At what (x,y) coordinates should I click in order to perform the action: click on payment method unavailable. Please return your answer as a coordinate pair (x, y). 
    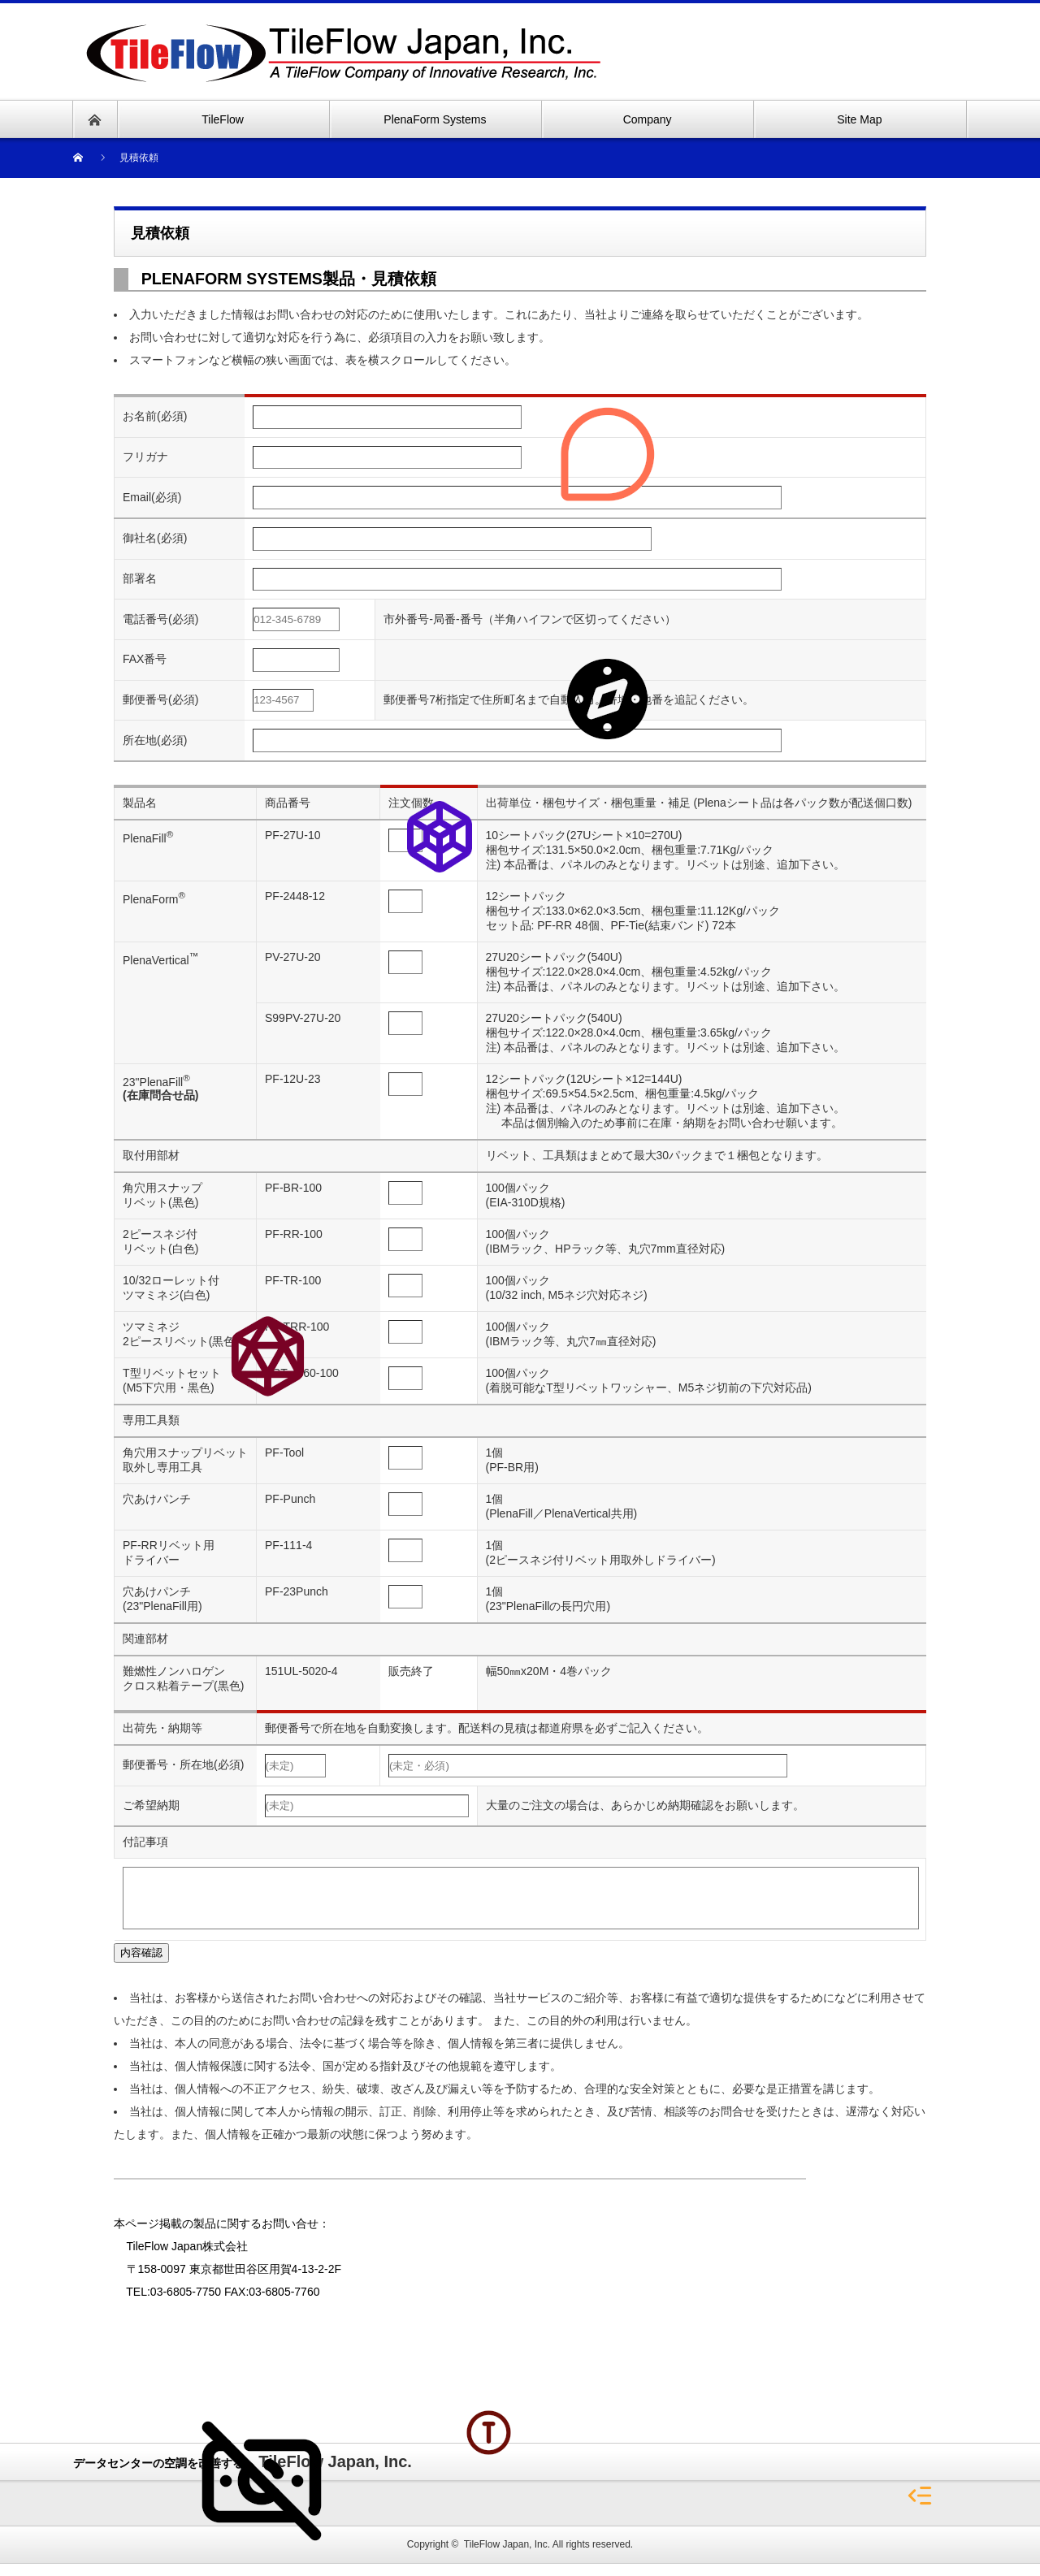
    Looking at the image, I should click on (262, 2481).